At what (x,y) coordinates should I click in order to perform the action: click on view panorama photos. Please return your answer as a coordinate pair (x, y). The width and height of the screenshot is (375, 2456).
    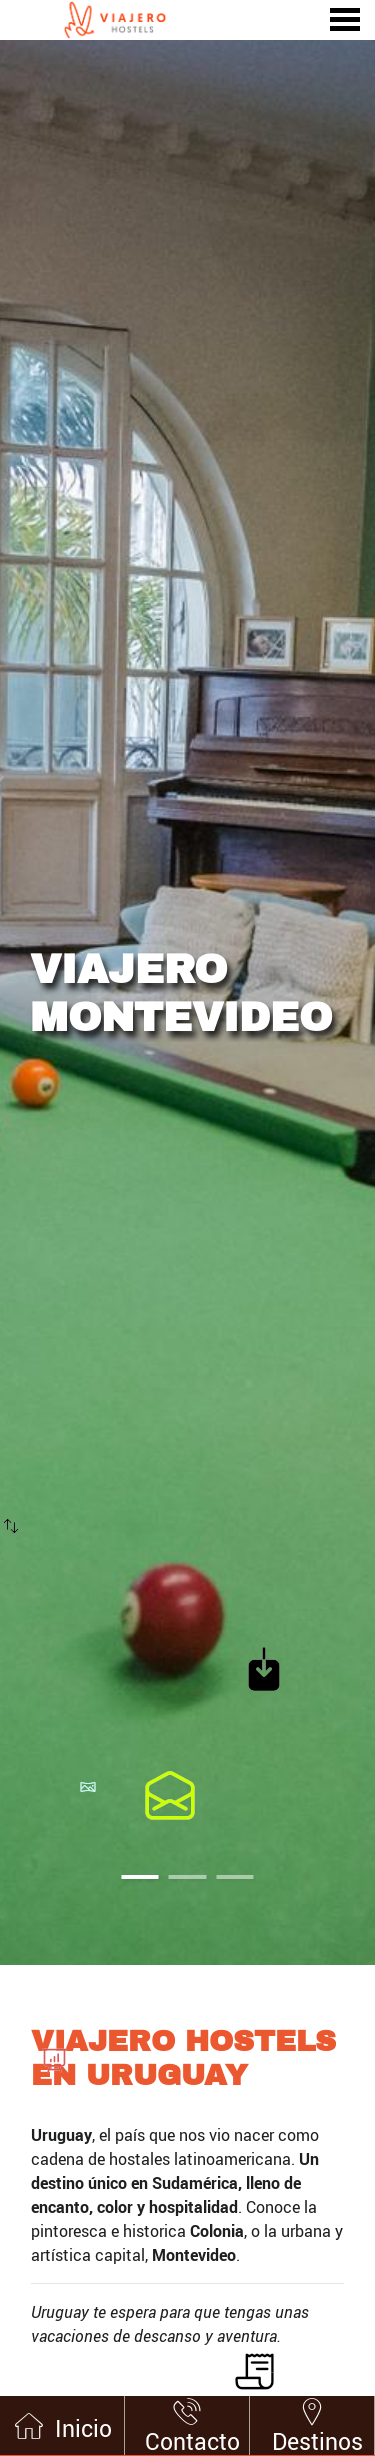
    Looking at the image, I should click on (88, 1787).